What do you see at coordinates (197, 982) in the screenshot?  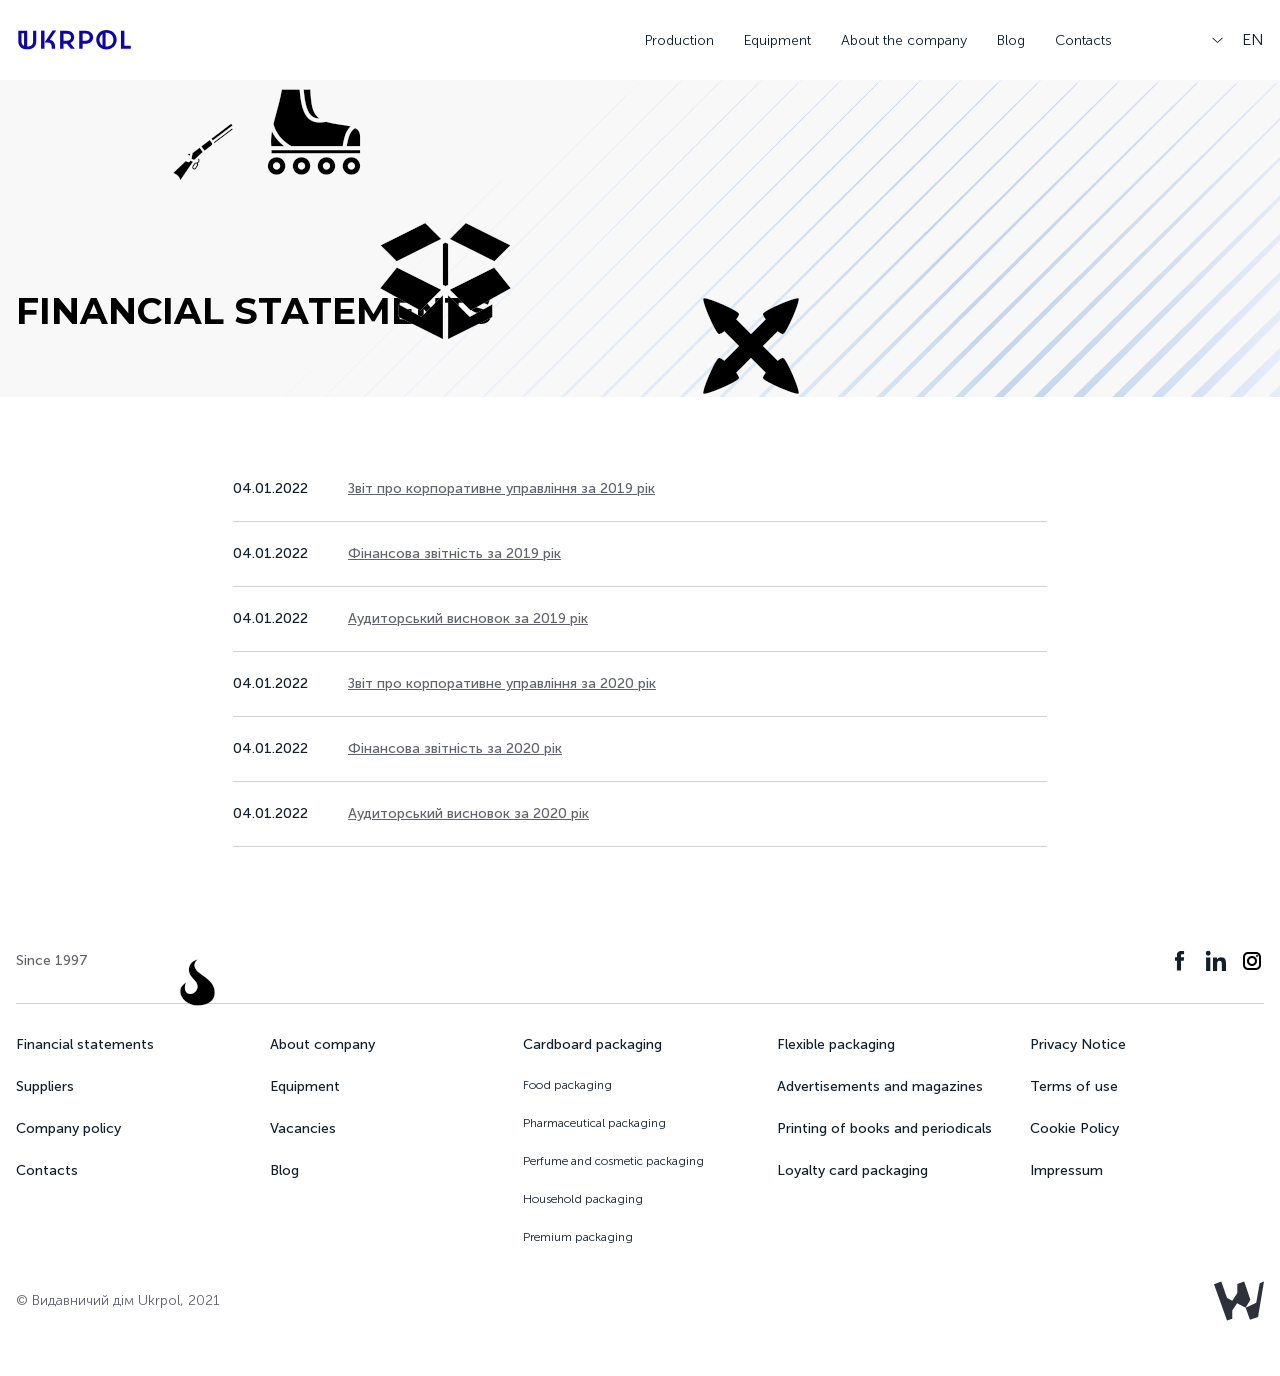 I see `indicates hot or trending content` at bounding box center [197, 982].